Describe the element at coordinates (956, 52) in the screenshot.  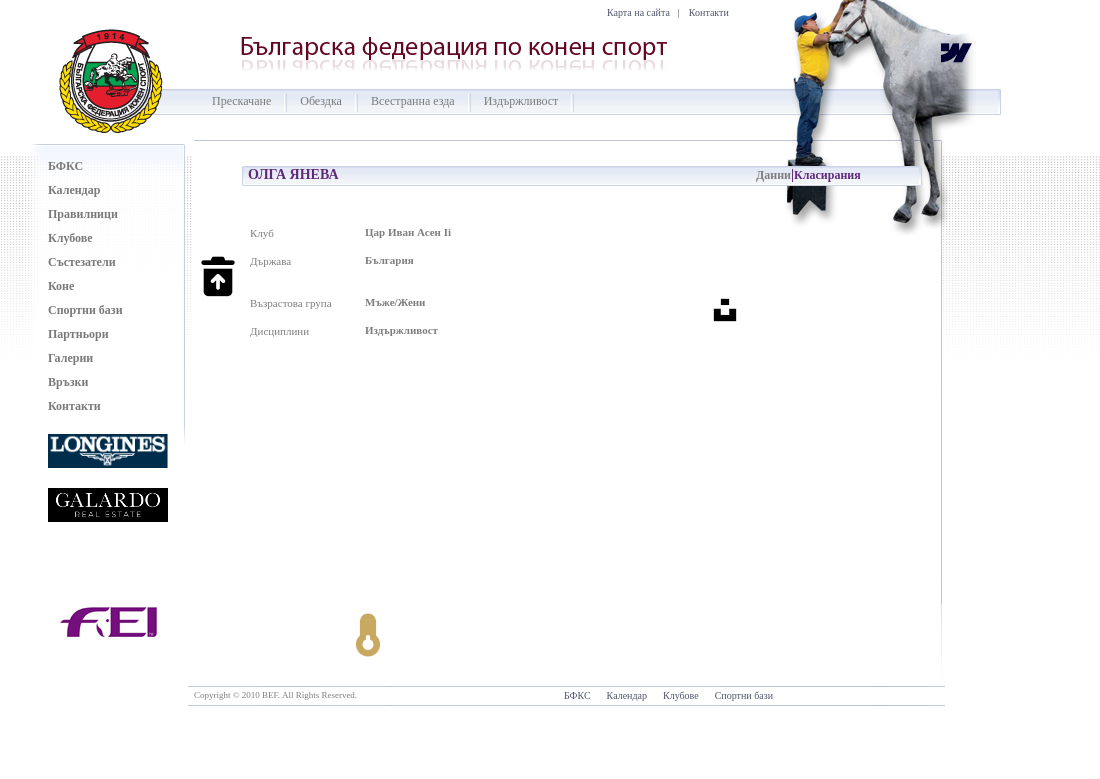
I see `webflow logo` at that location.